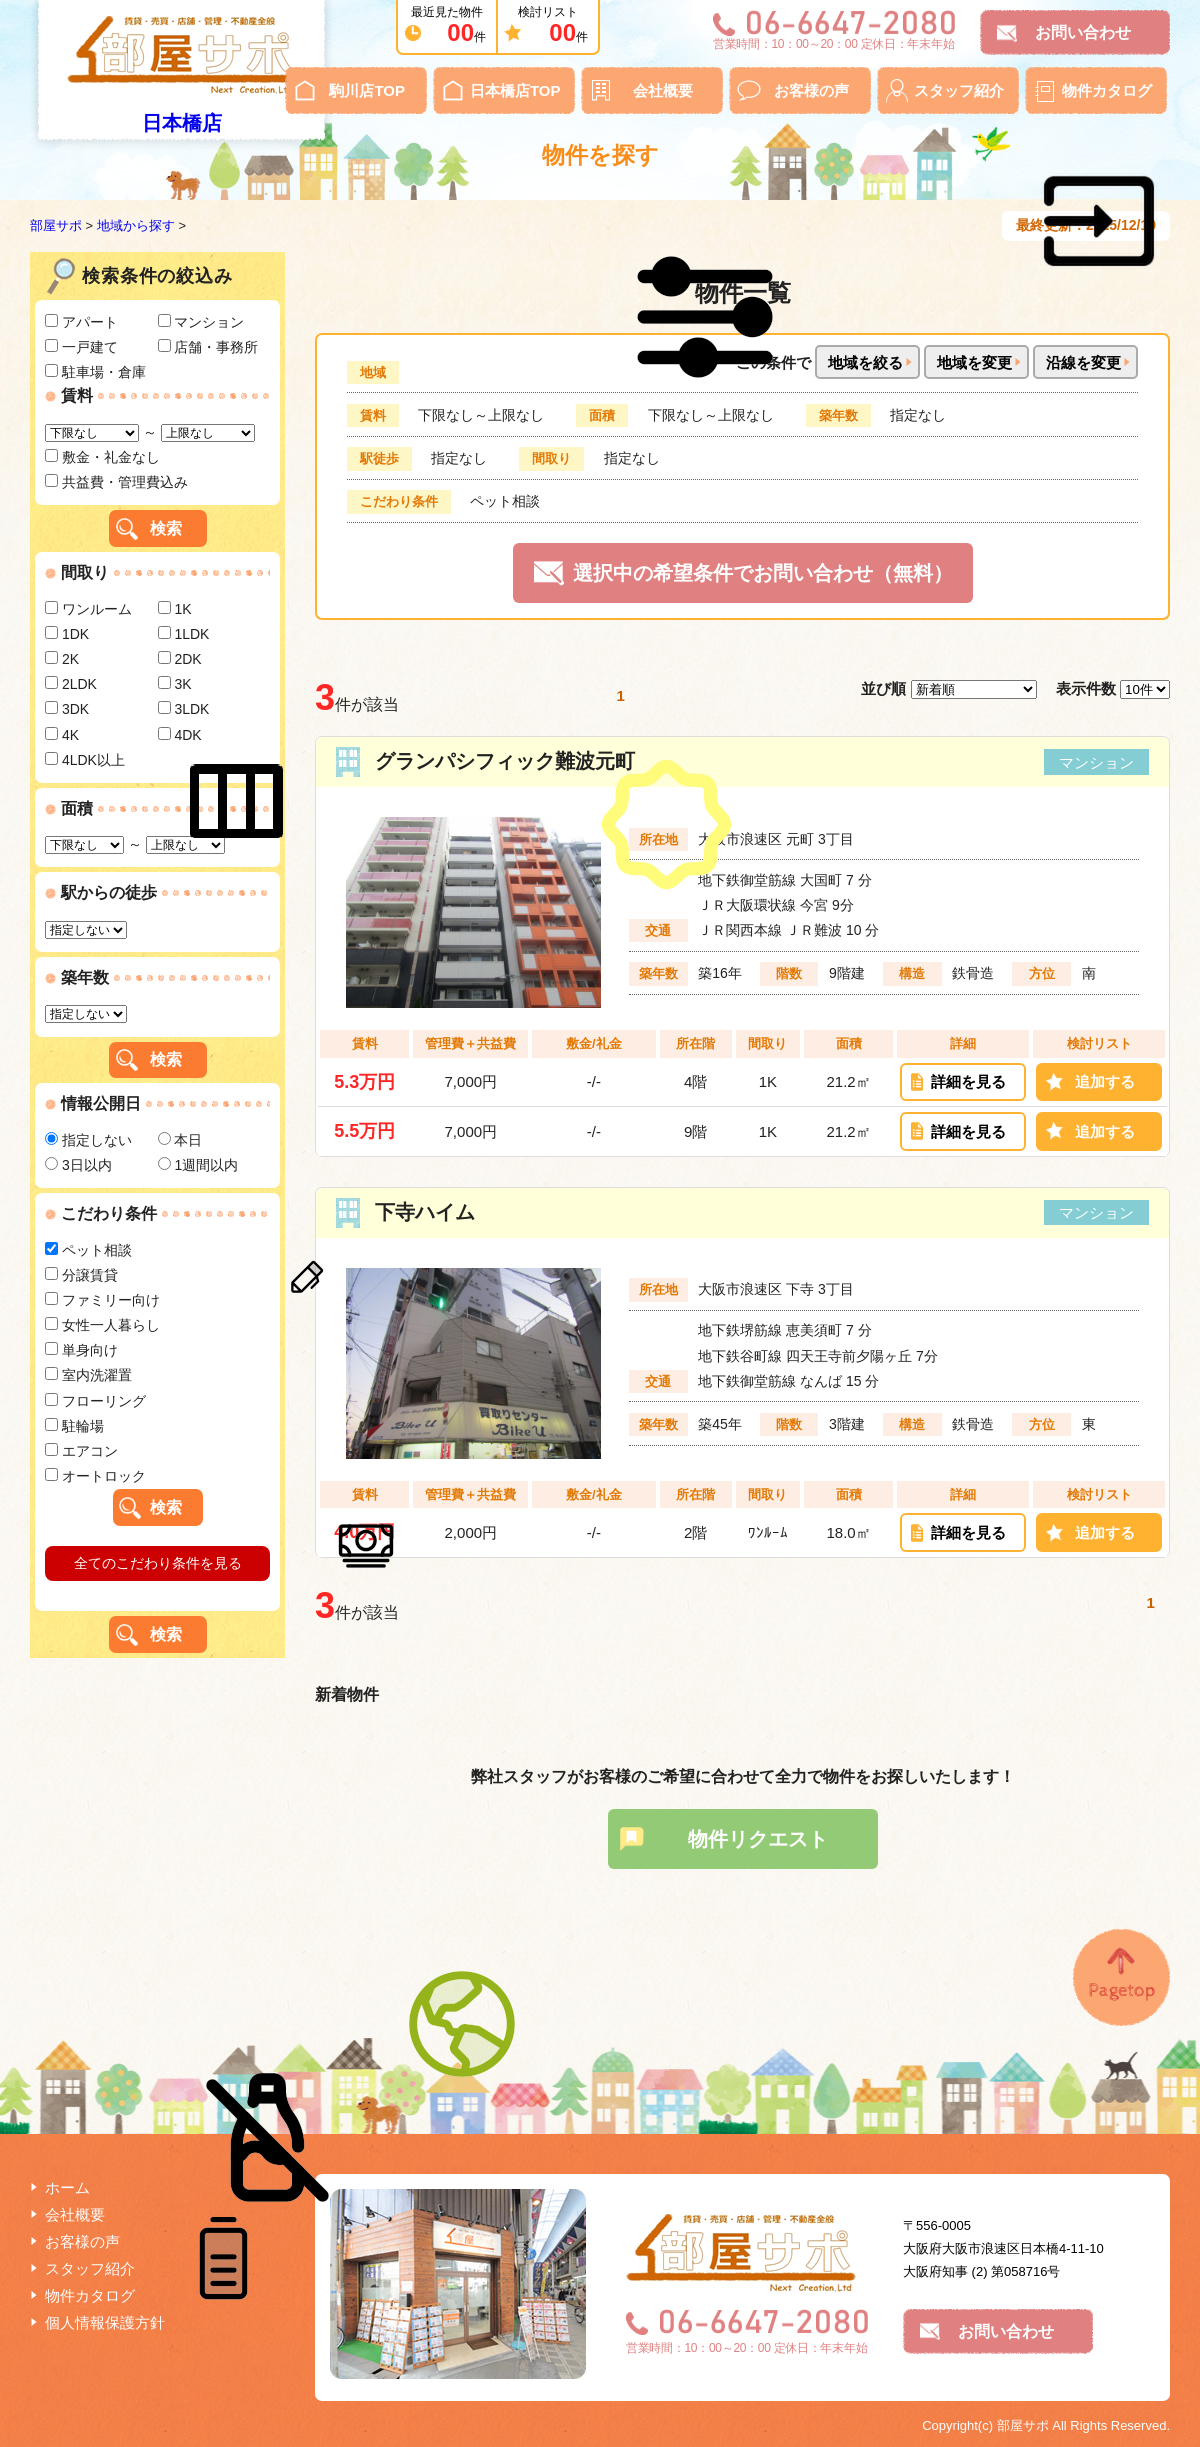  I want to click on view western hemisphere or americas region, so click(462, 2024).